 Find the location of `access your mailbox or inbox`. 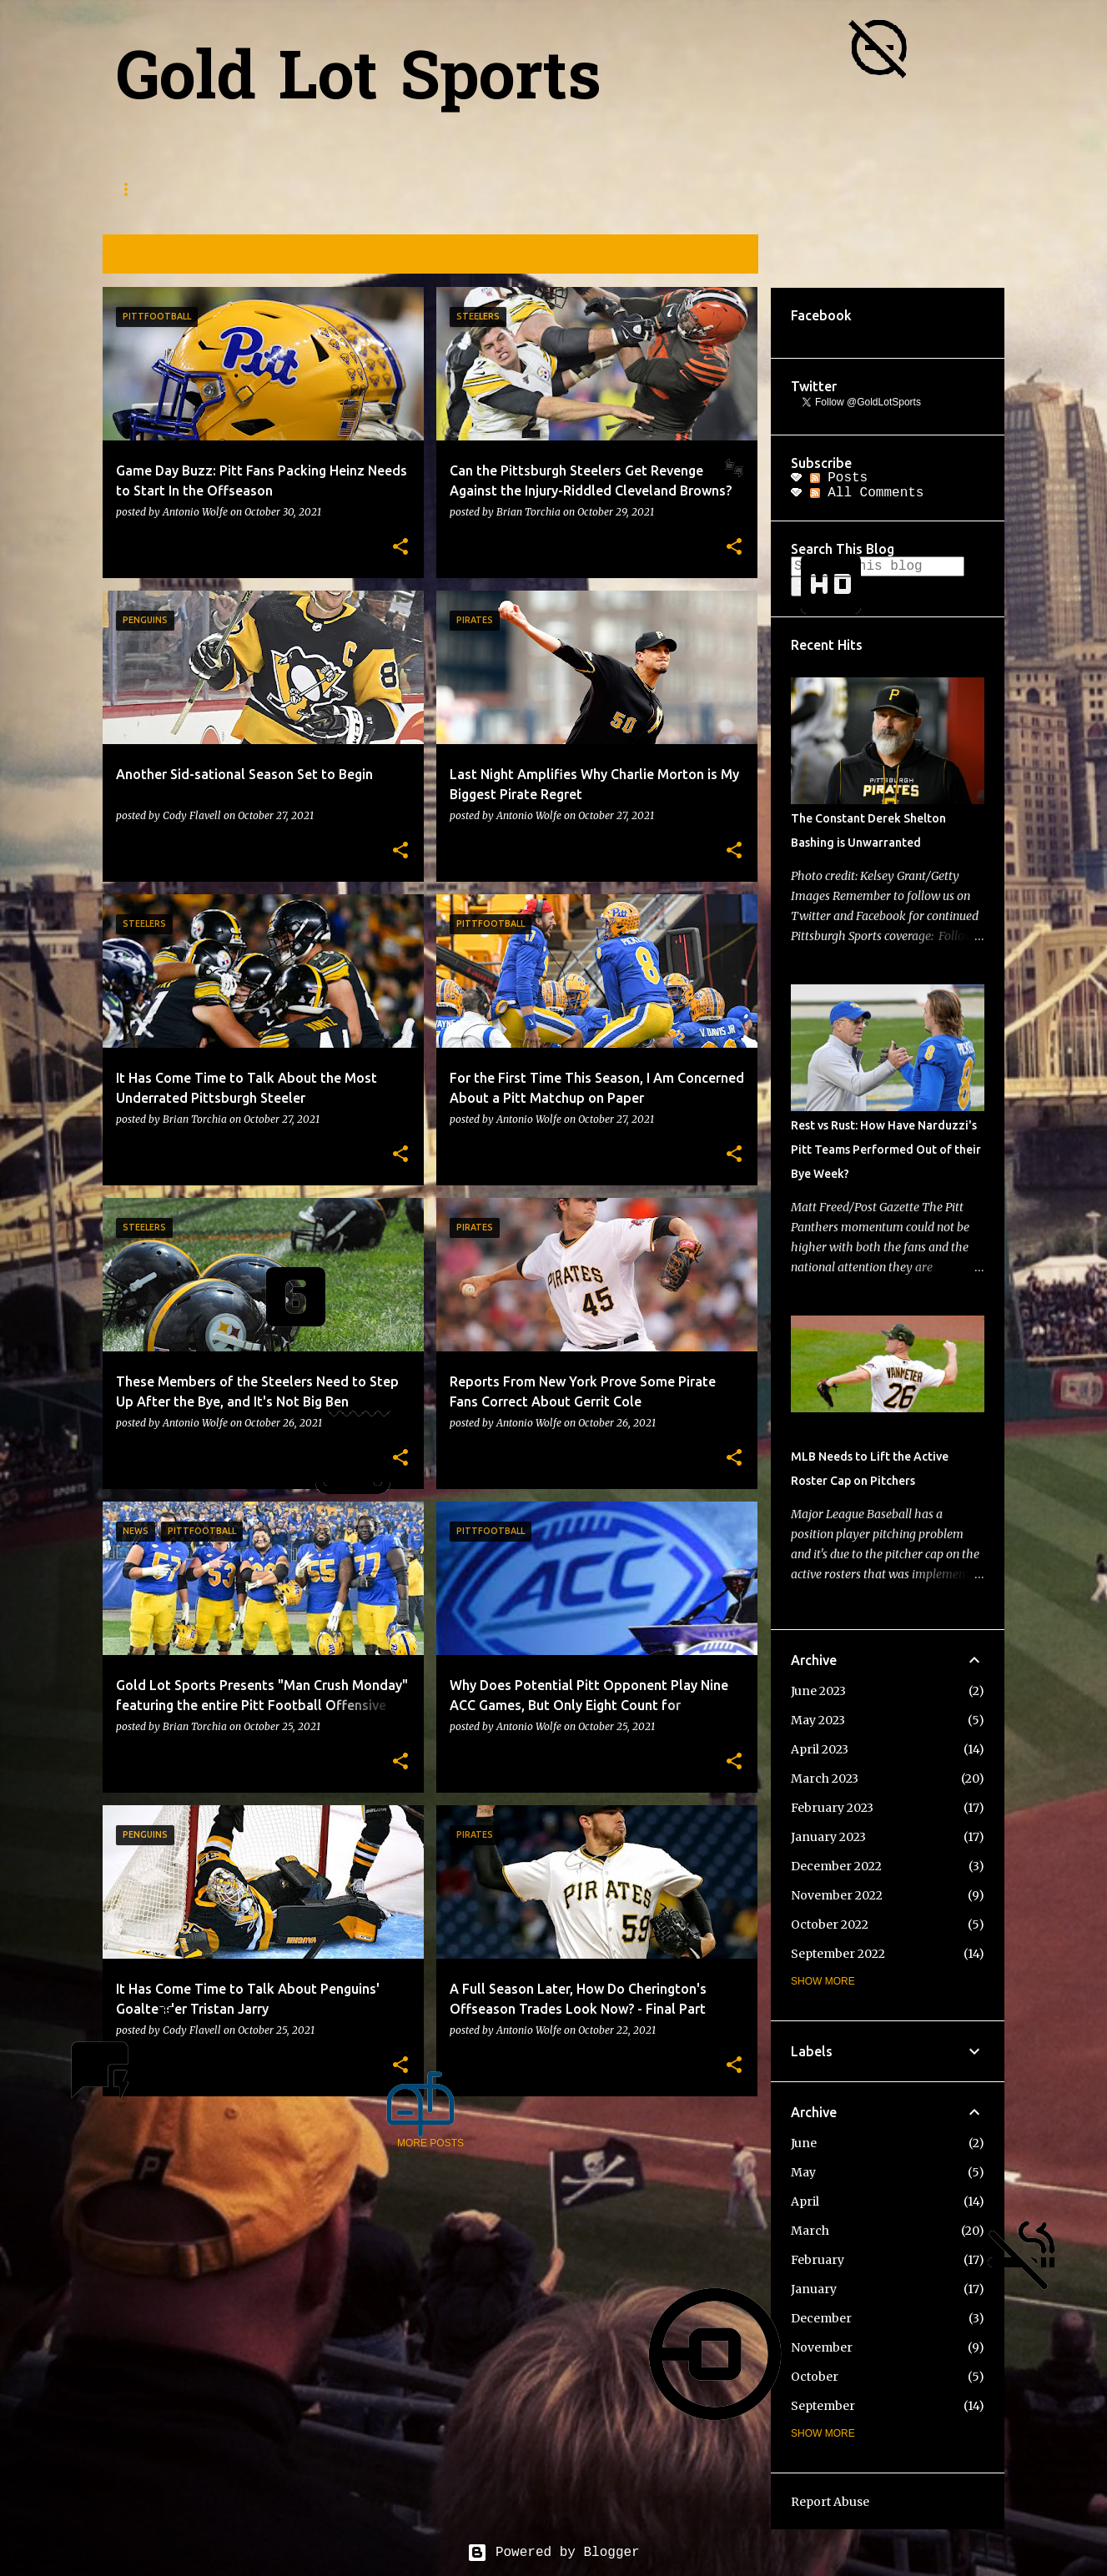

access your mailbox or inbox is located at coordinates (420, 2106).